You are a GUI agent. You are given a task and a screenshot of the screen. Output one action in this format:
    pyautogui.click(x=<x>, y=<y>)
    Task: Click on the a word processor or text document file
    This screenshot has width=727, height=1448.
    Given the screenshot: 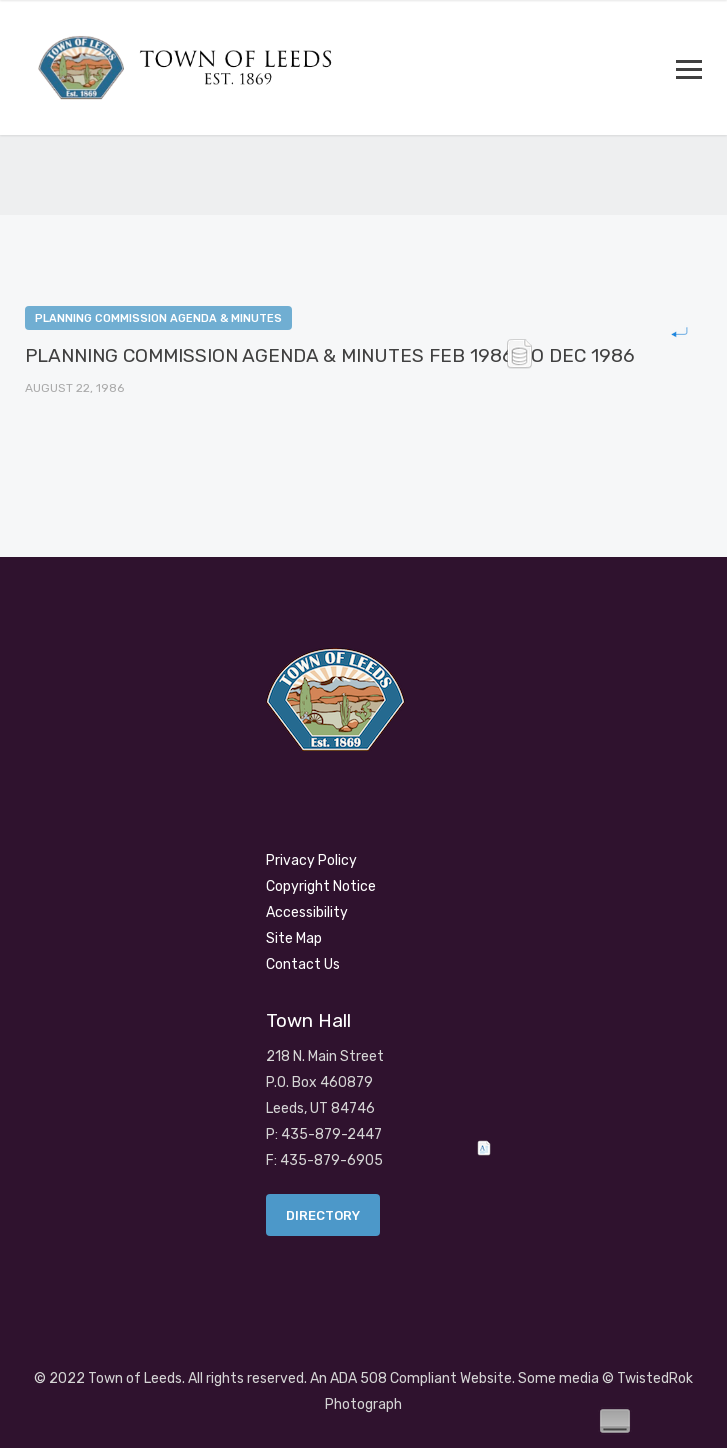 What is the action you would take?
    pyautogui.click(x=484, y=1148)
    